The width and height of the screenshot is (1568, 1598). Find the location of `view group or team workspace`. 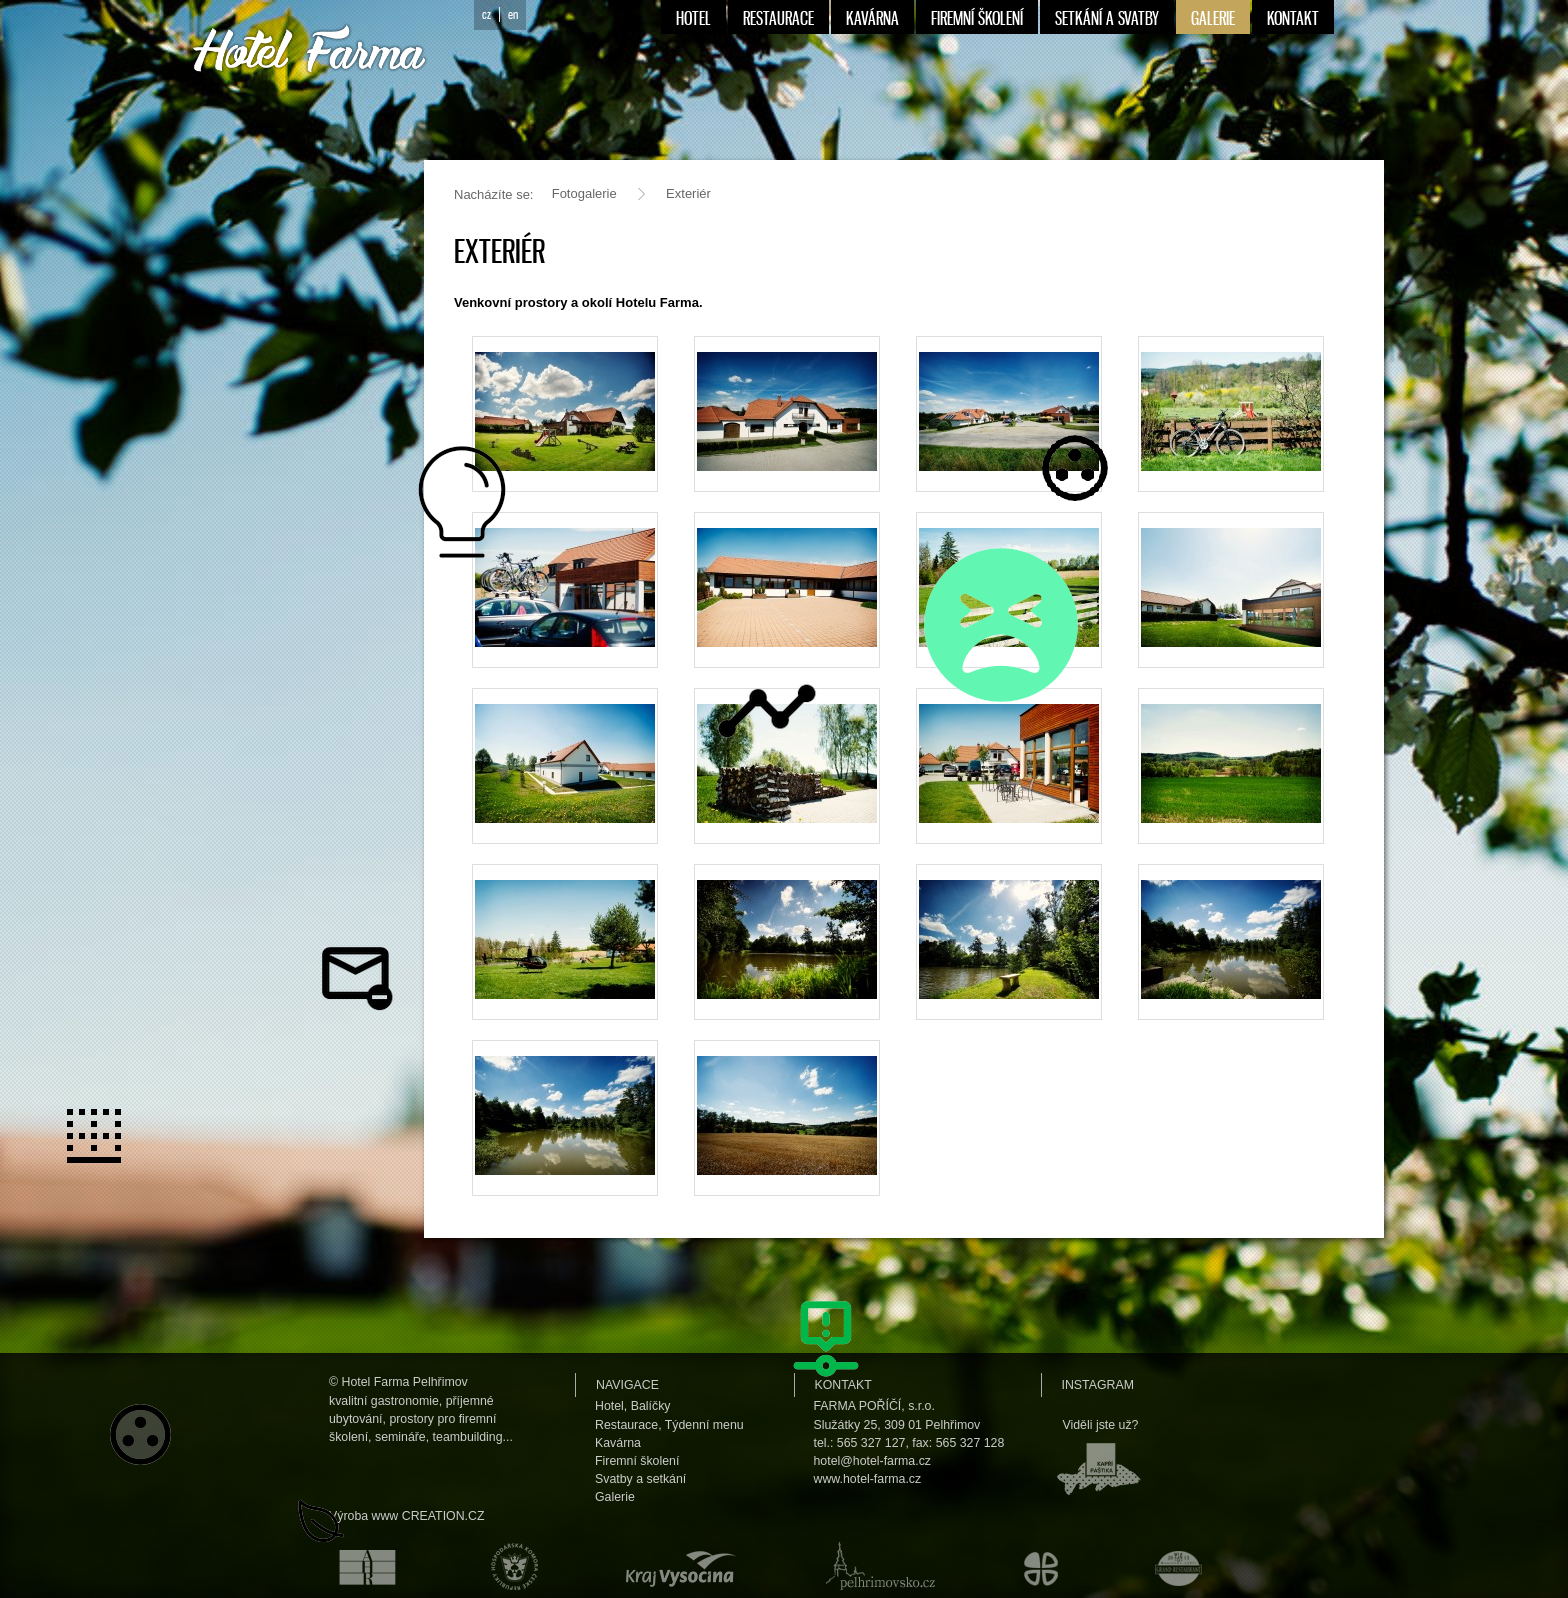

view group or team workspace is located at coordinates (1075, 468).